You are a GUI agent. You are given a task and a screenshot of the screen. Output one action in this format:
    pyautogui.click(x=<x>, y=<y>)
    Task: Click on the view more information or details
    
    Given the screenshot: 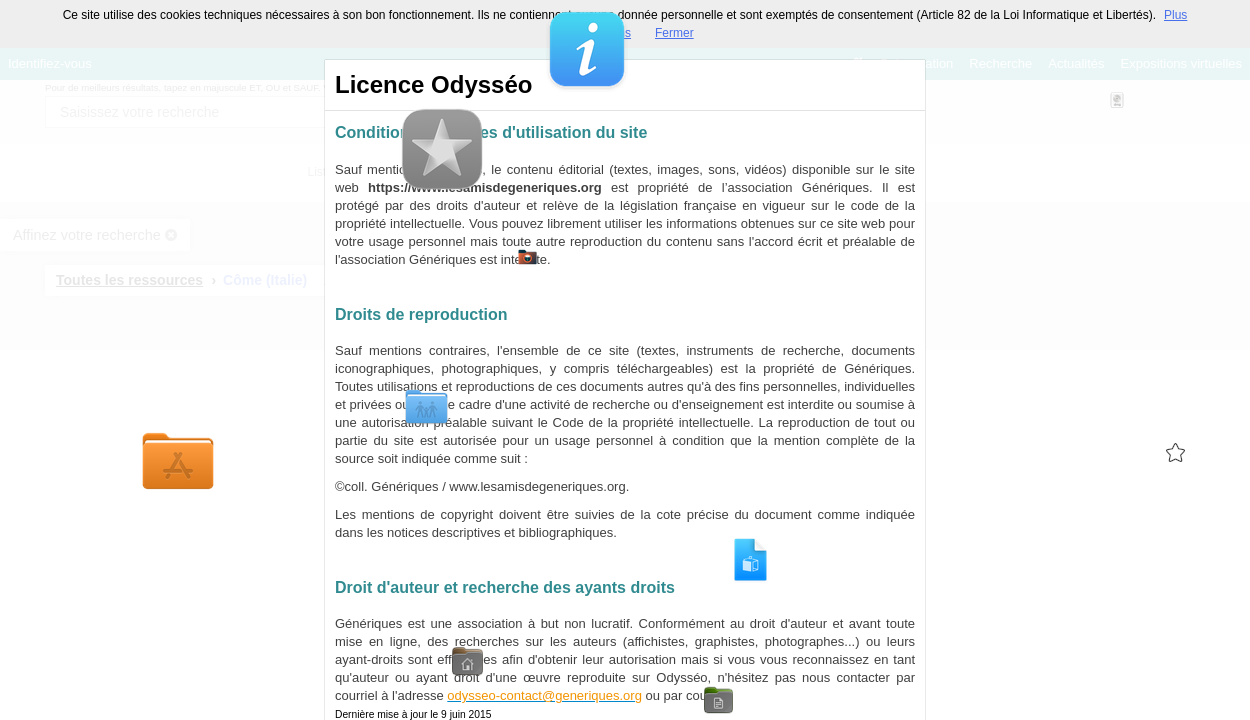 What is the action you would take?
    pyautogui.click(x=587, y=51)
    